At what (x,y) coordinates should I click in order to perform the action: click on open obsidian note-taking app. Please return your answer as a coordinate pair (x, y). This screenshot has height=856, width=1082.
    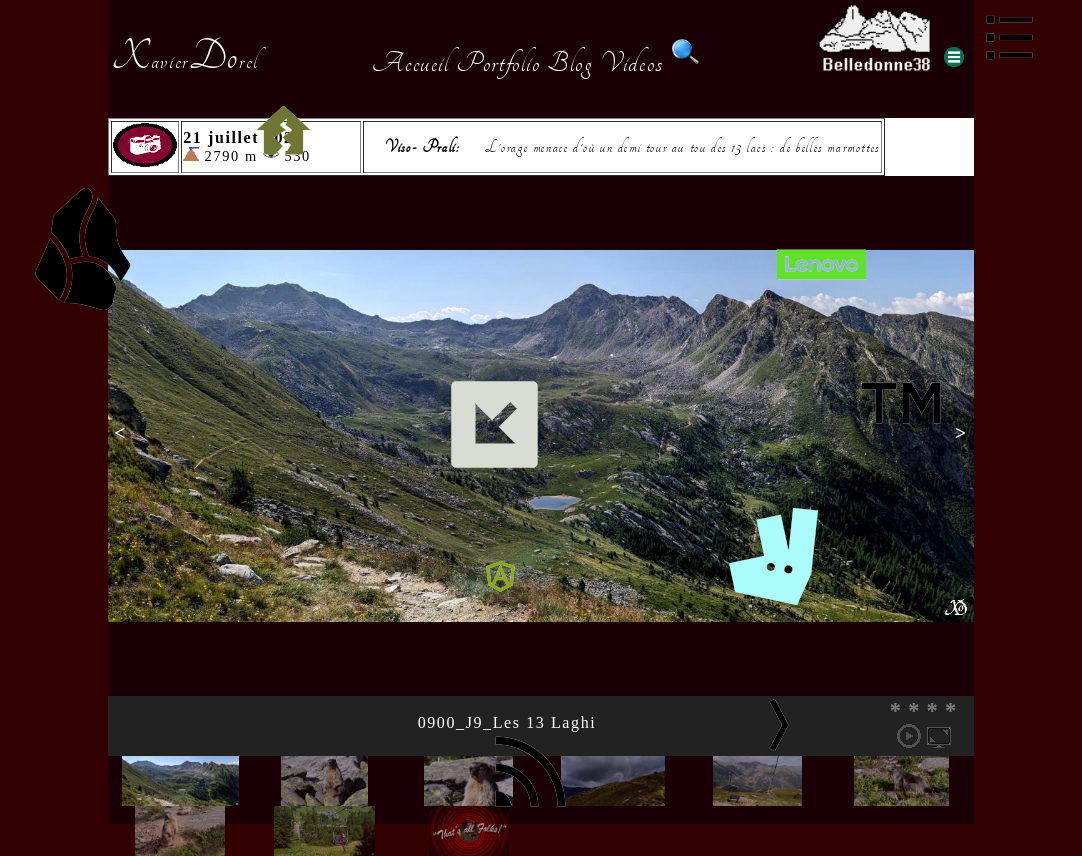
    Looking at the image, I should click on (83, 249).